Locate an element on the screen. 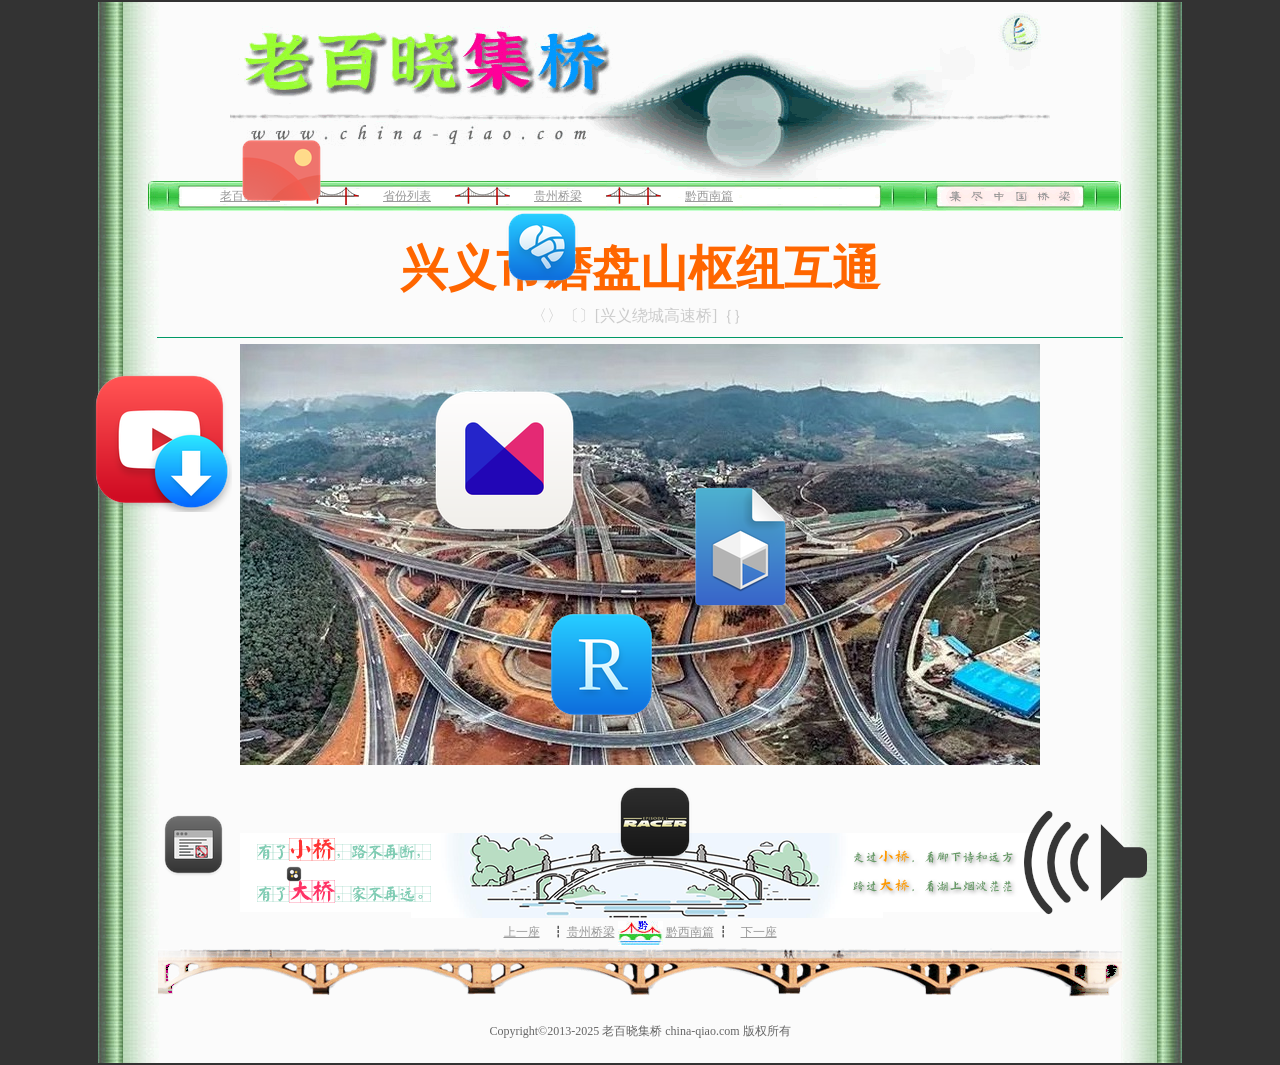 The height and width of the screenshot is (1065, 1280). launch star wars: episode i racer game is located at coordinates (655, 822).